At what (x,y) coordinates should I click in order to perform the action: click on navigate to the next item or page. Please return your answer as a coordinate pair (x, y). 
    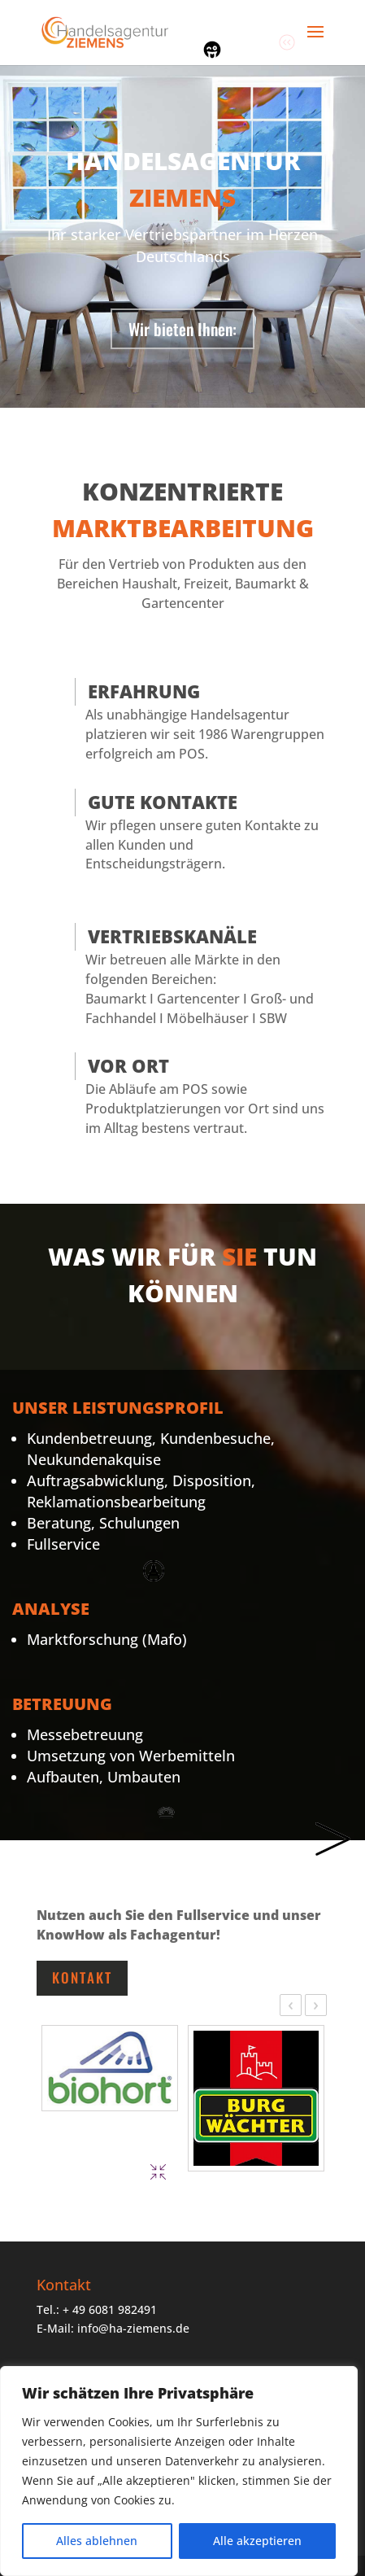
    Looking at the image, I should click on (330, 1839).